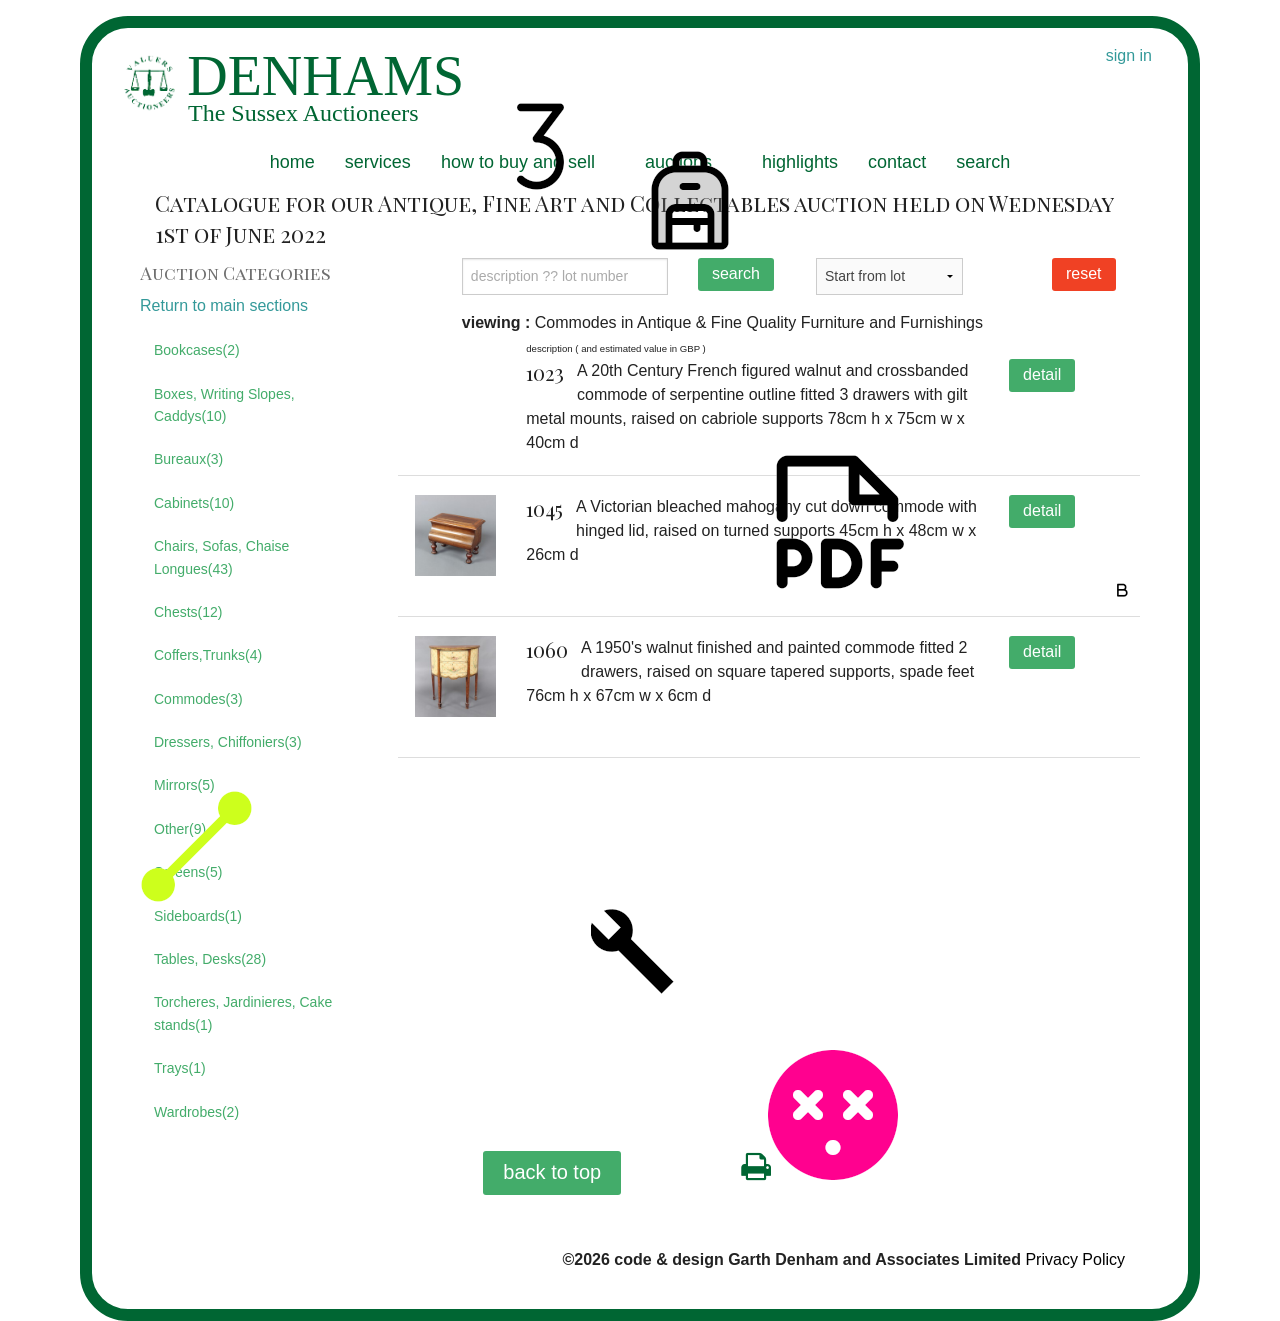  What do you see at coordinates (196, 846) in the screenshot?
I see `draw a line between two points` at bounding box center [196, 846].